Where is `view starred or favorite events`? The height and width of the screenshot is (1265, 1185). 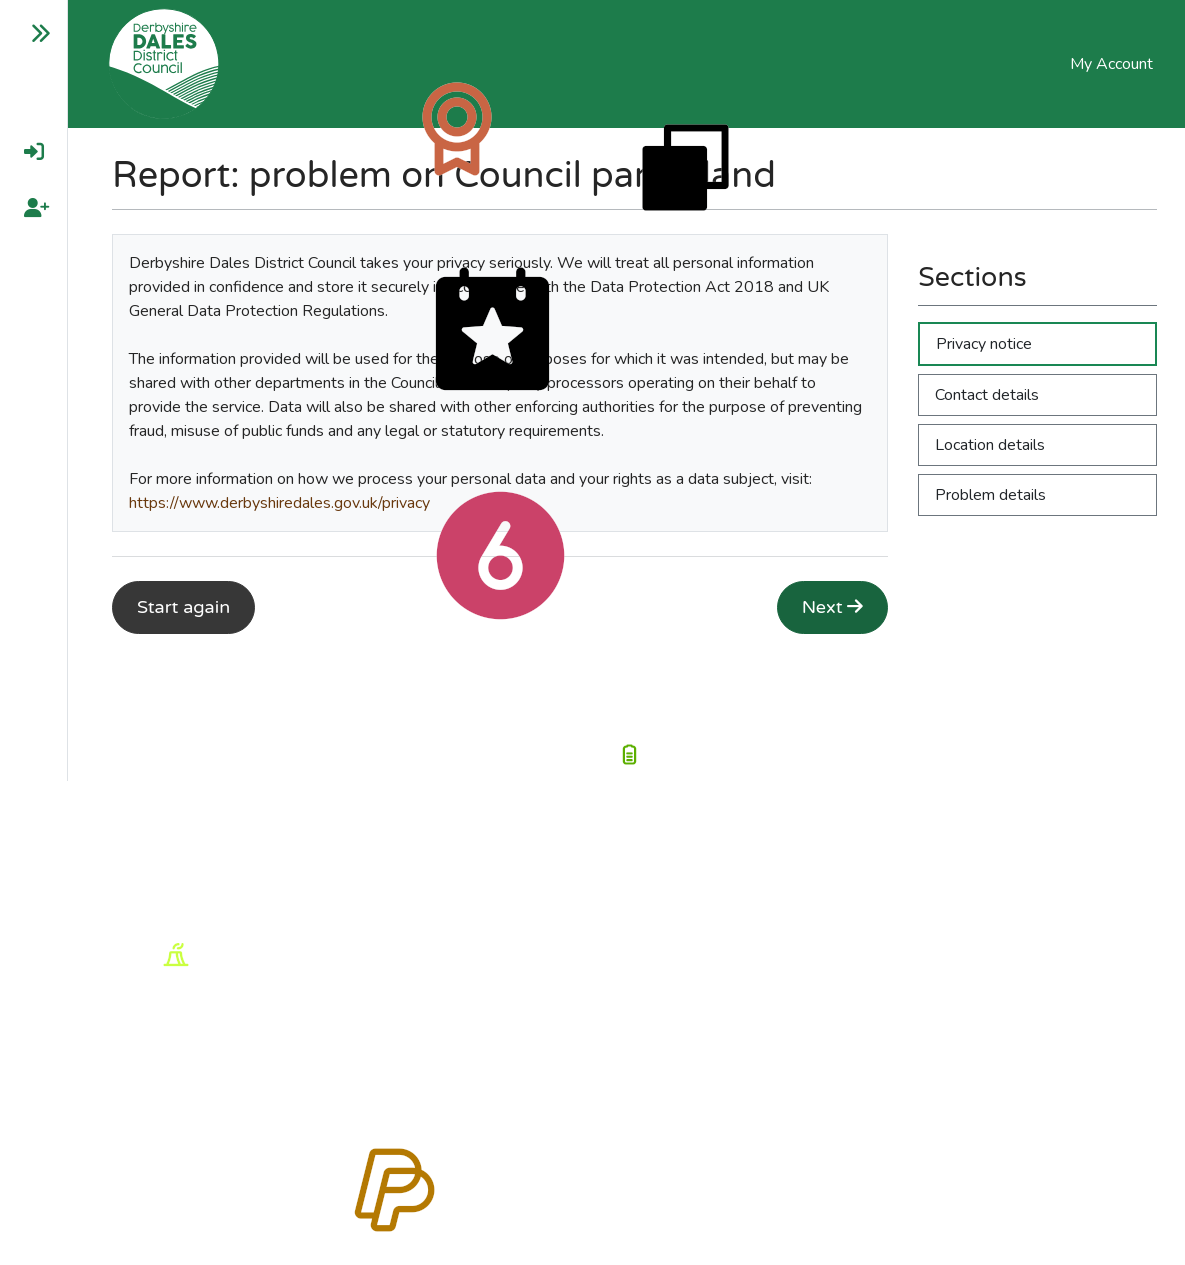
view starred or favorite events is located at coordinates (492, 333).